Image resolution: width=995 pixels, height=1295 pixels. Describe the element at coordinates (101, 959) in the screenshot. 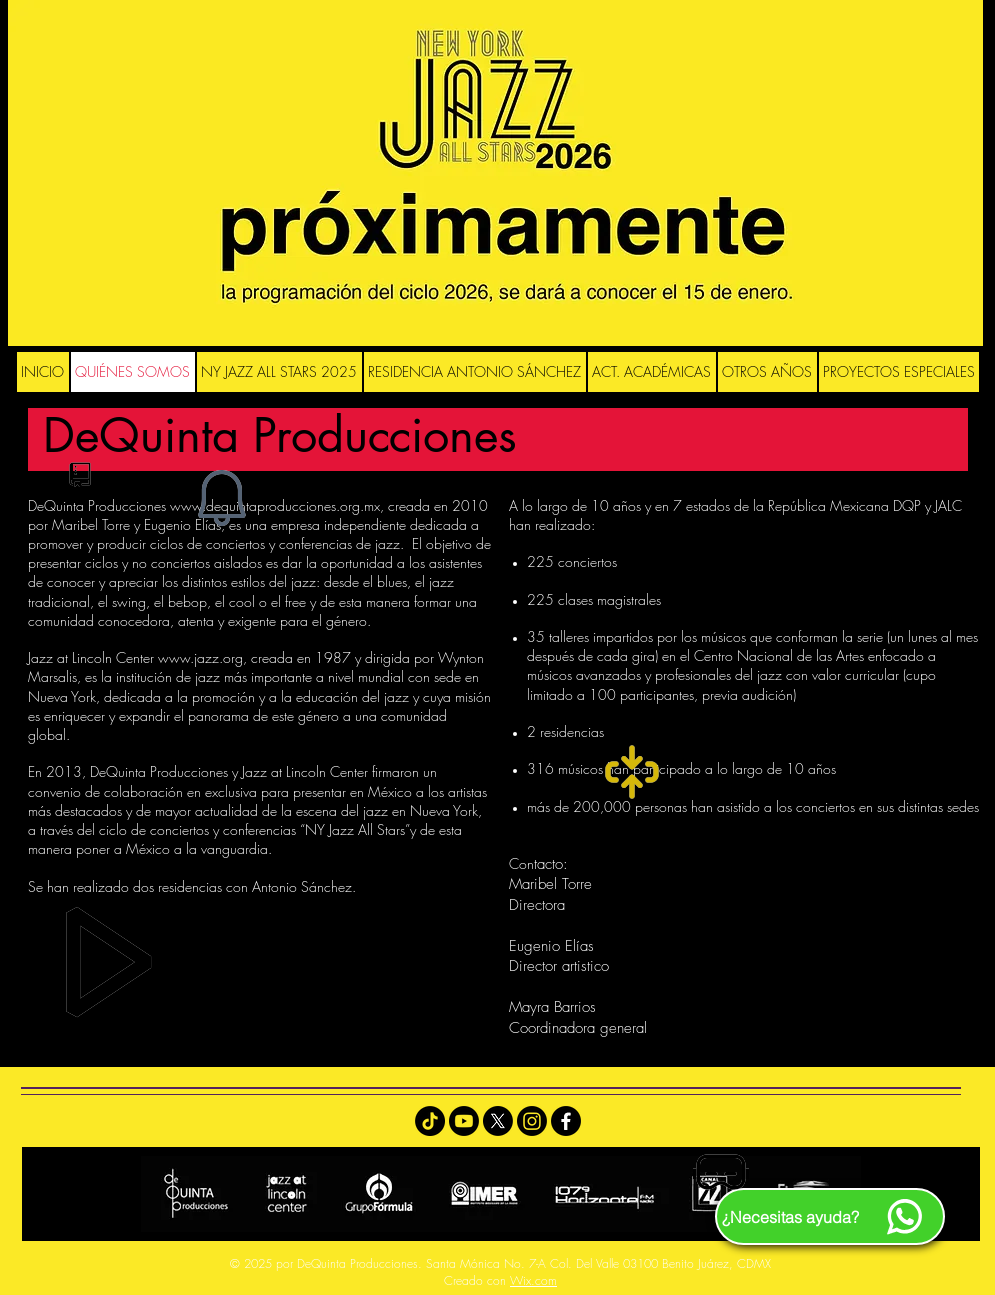

I see `start debugging session` at that location.